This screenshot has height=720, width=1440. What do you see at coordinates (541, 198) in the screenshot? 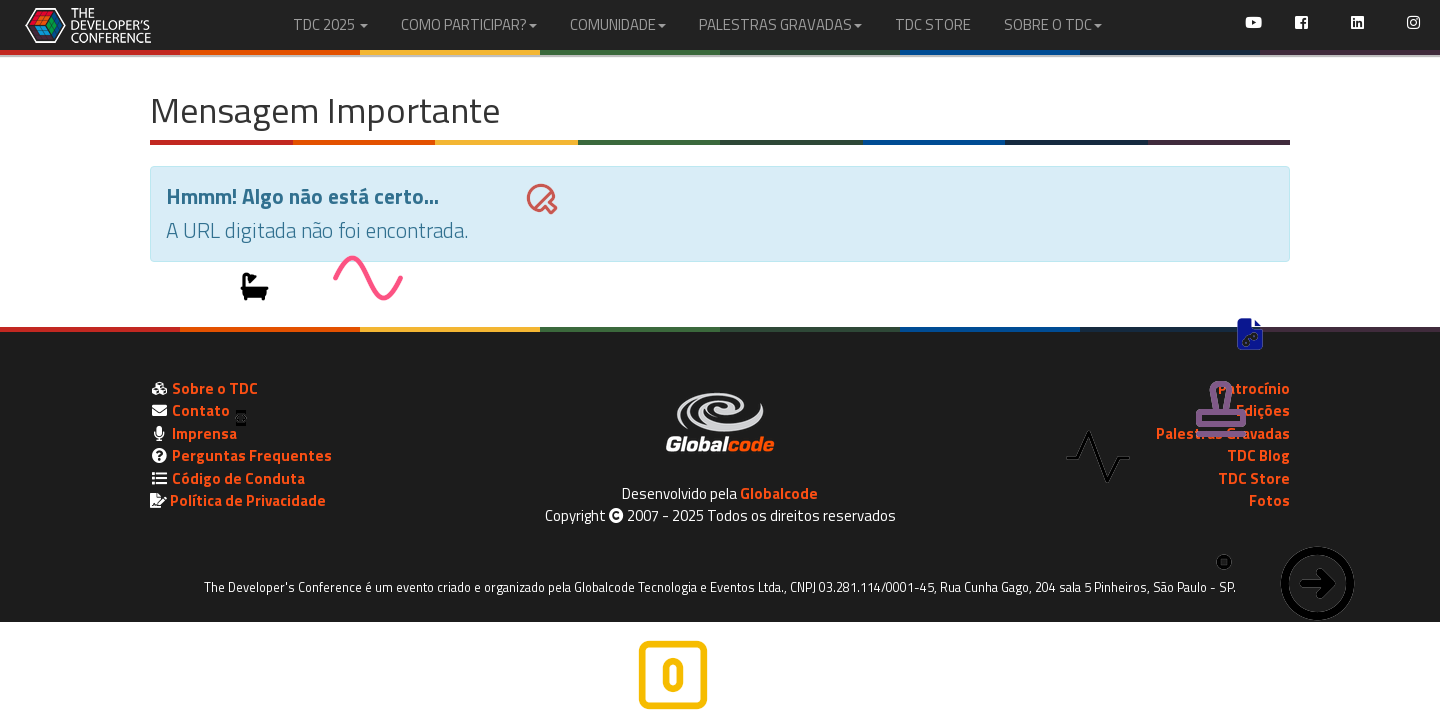
I see `access ping pong or table tennis game` at bounding box center [541, 198].